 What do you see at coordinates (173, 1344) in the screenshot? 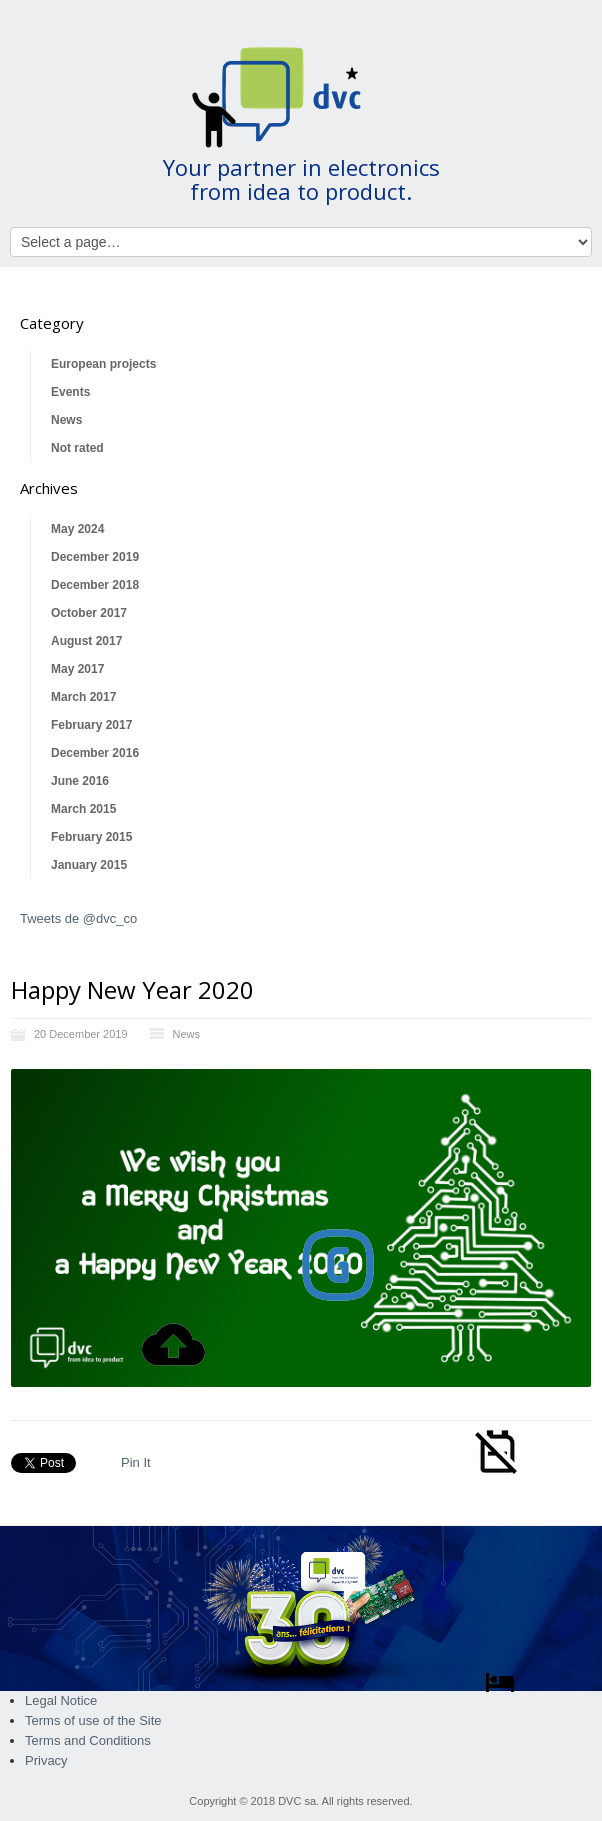
I see `upload file to cloud storage` at bounding box center [173, 1344].